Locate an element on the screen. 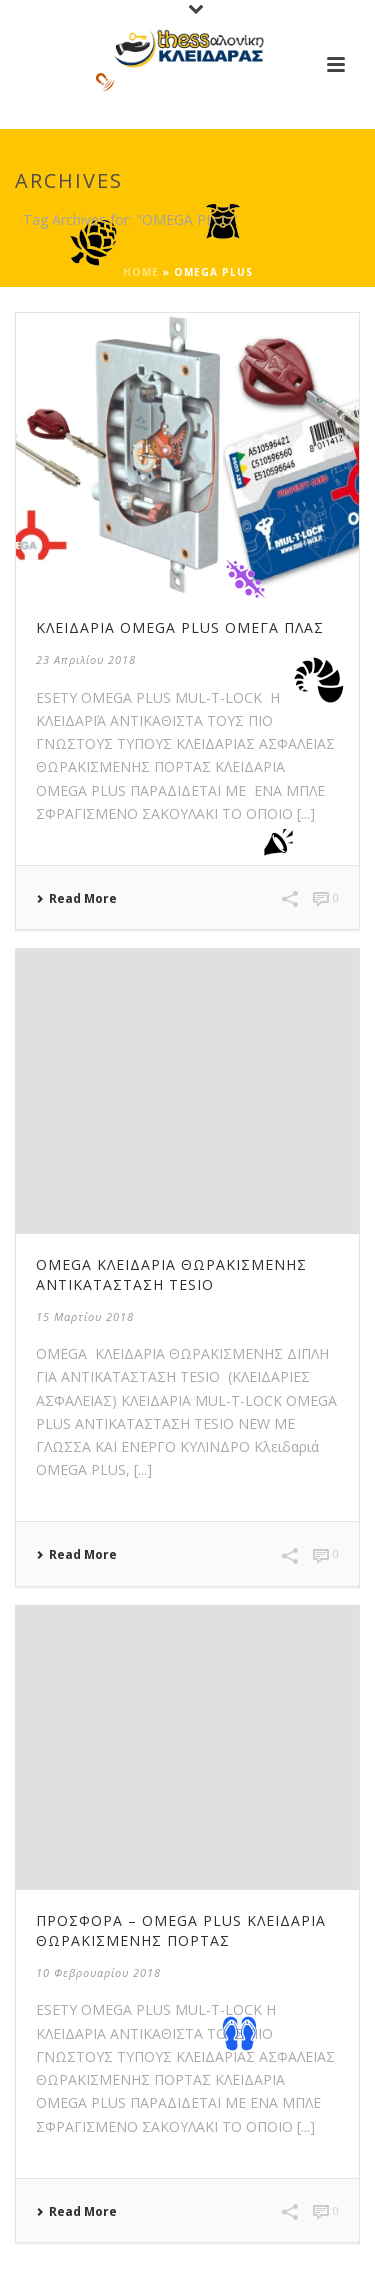  browse beach or summer-related content is located at coordinates (239, 2033).